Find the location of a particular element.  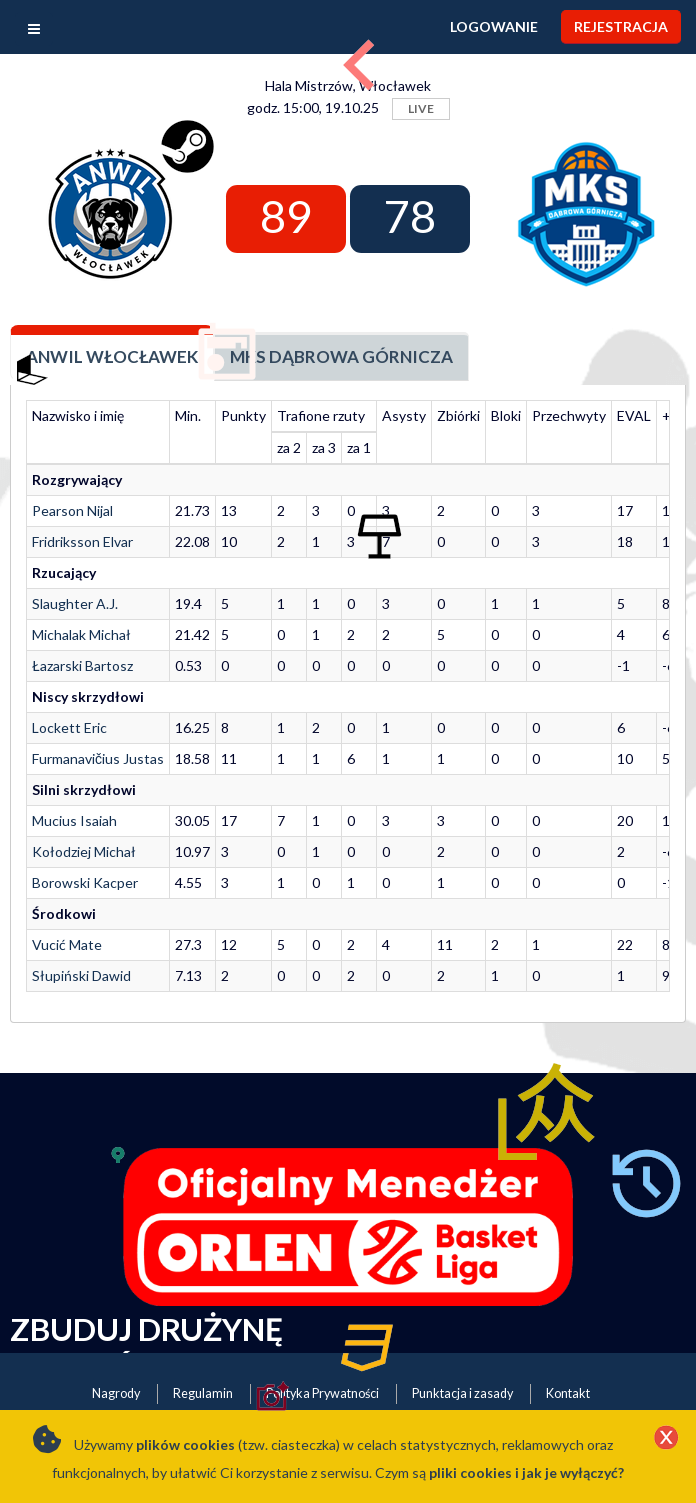

open Steam gaming platform is located at coordinates (187, 146).